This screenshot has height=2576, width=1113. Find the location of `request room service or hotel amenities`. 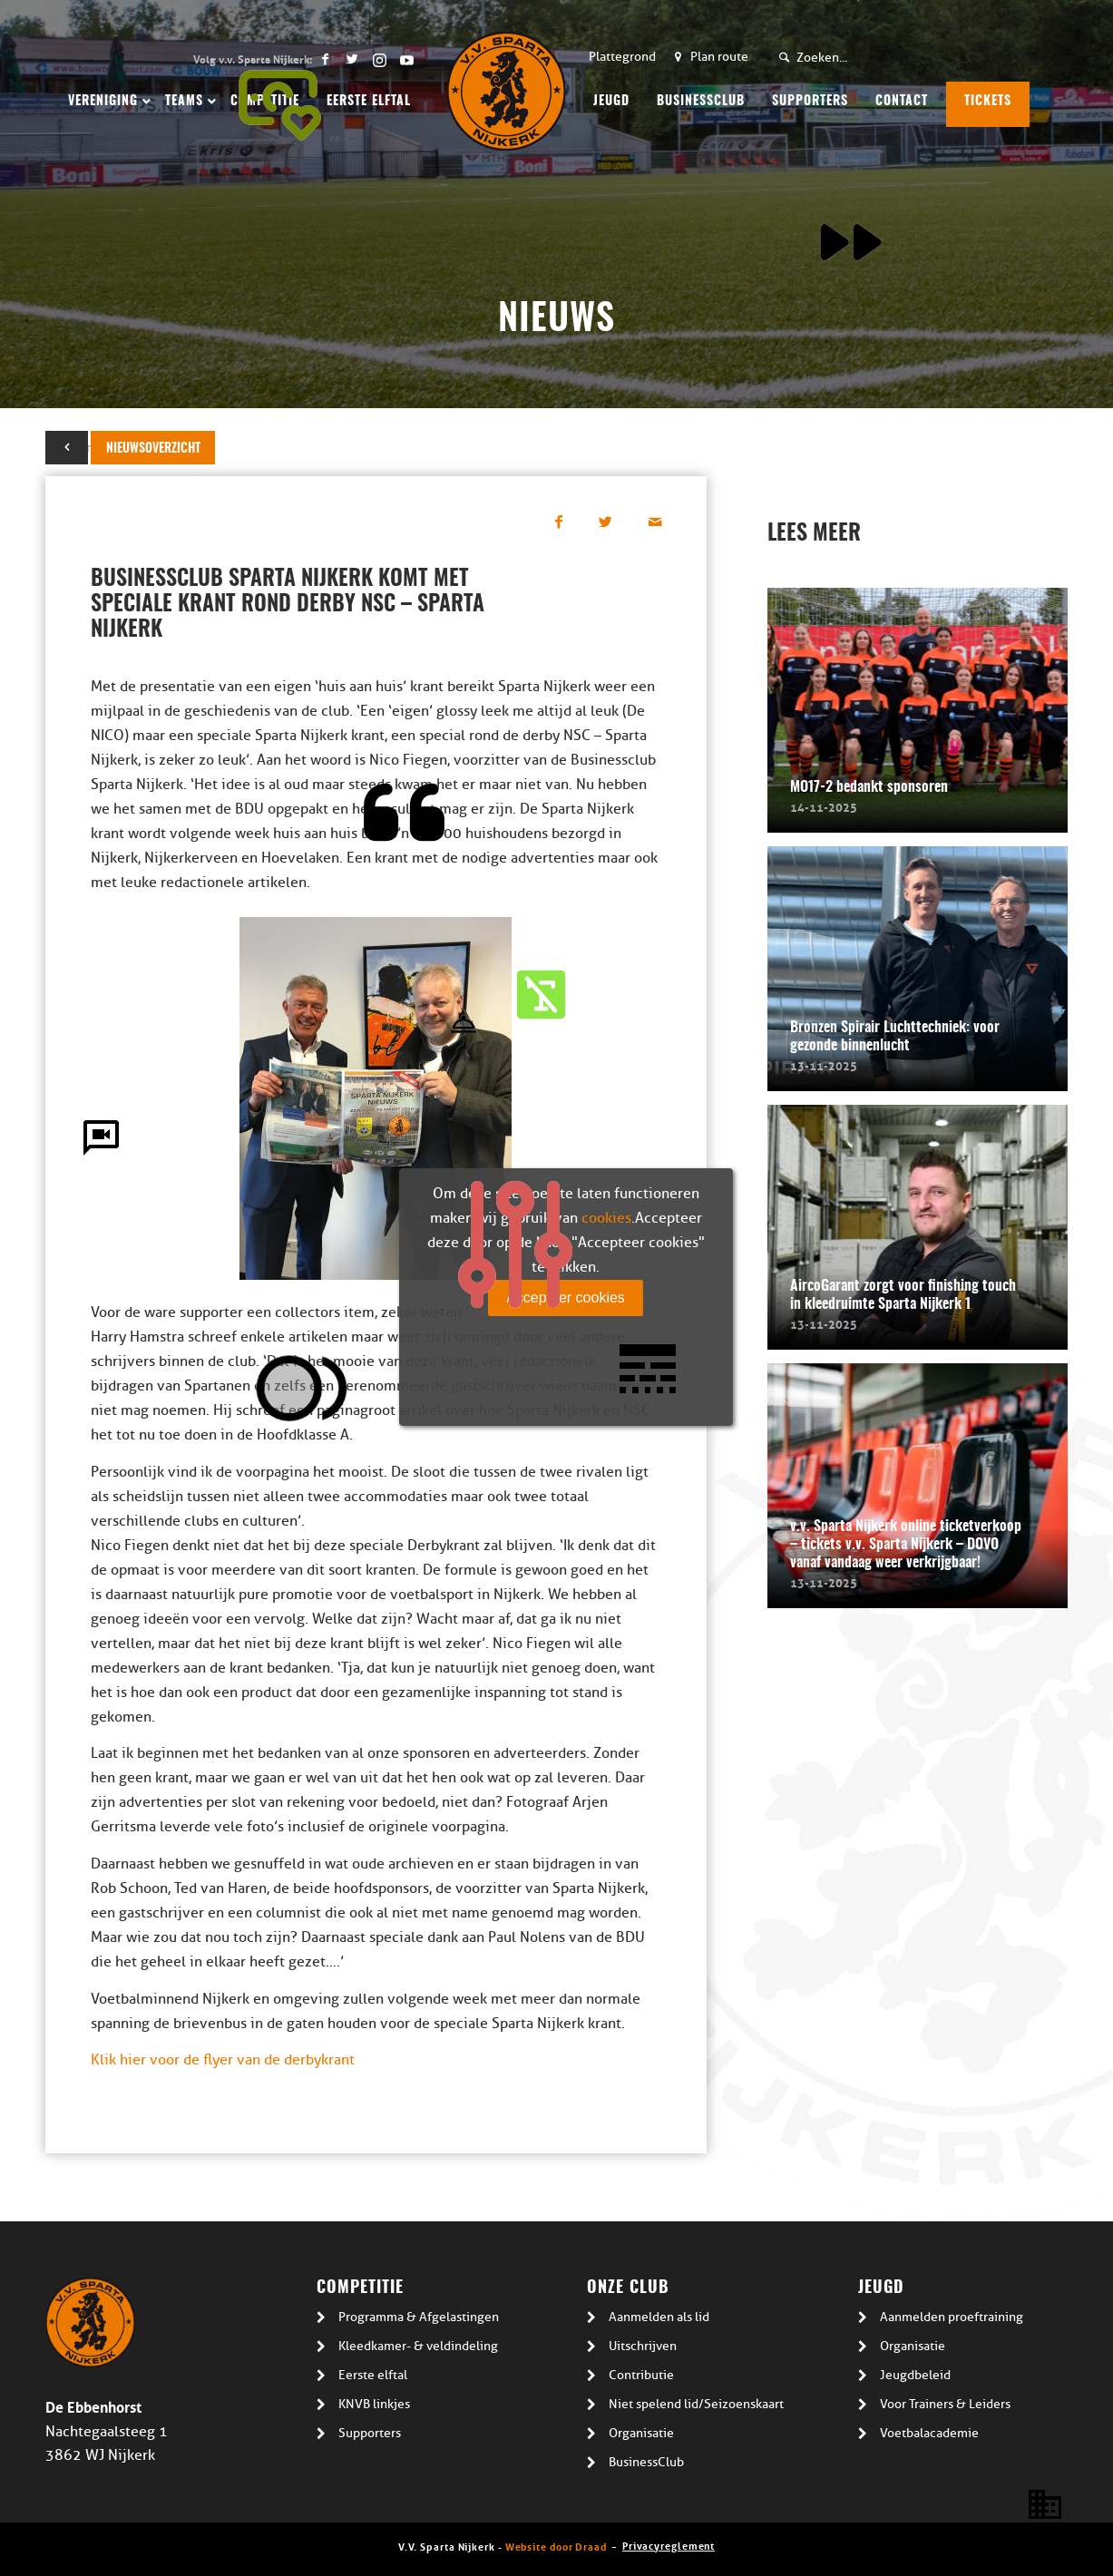

request room service or hotel amenities is located at coordinates (464, 1024).